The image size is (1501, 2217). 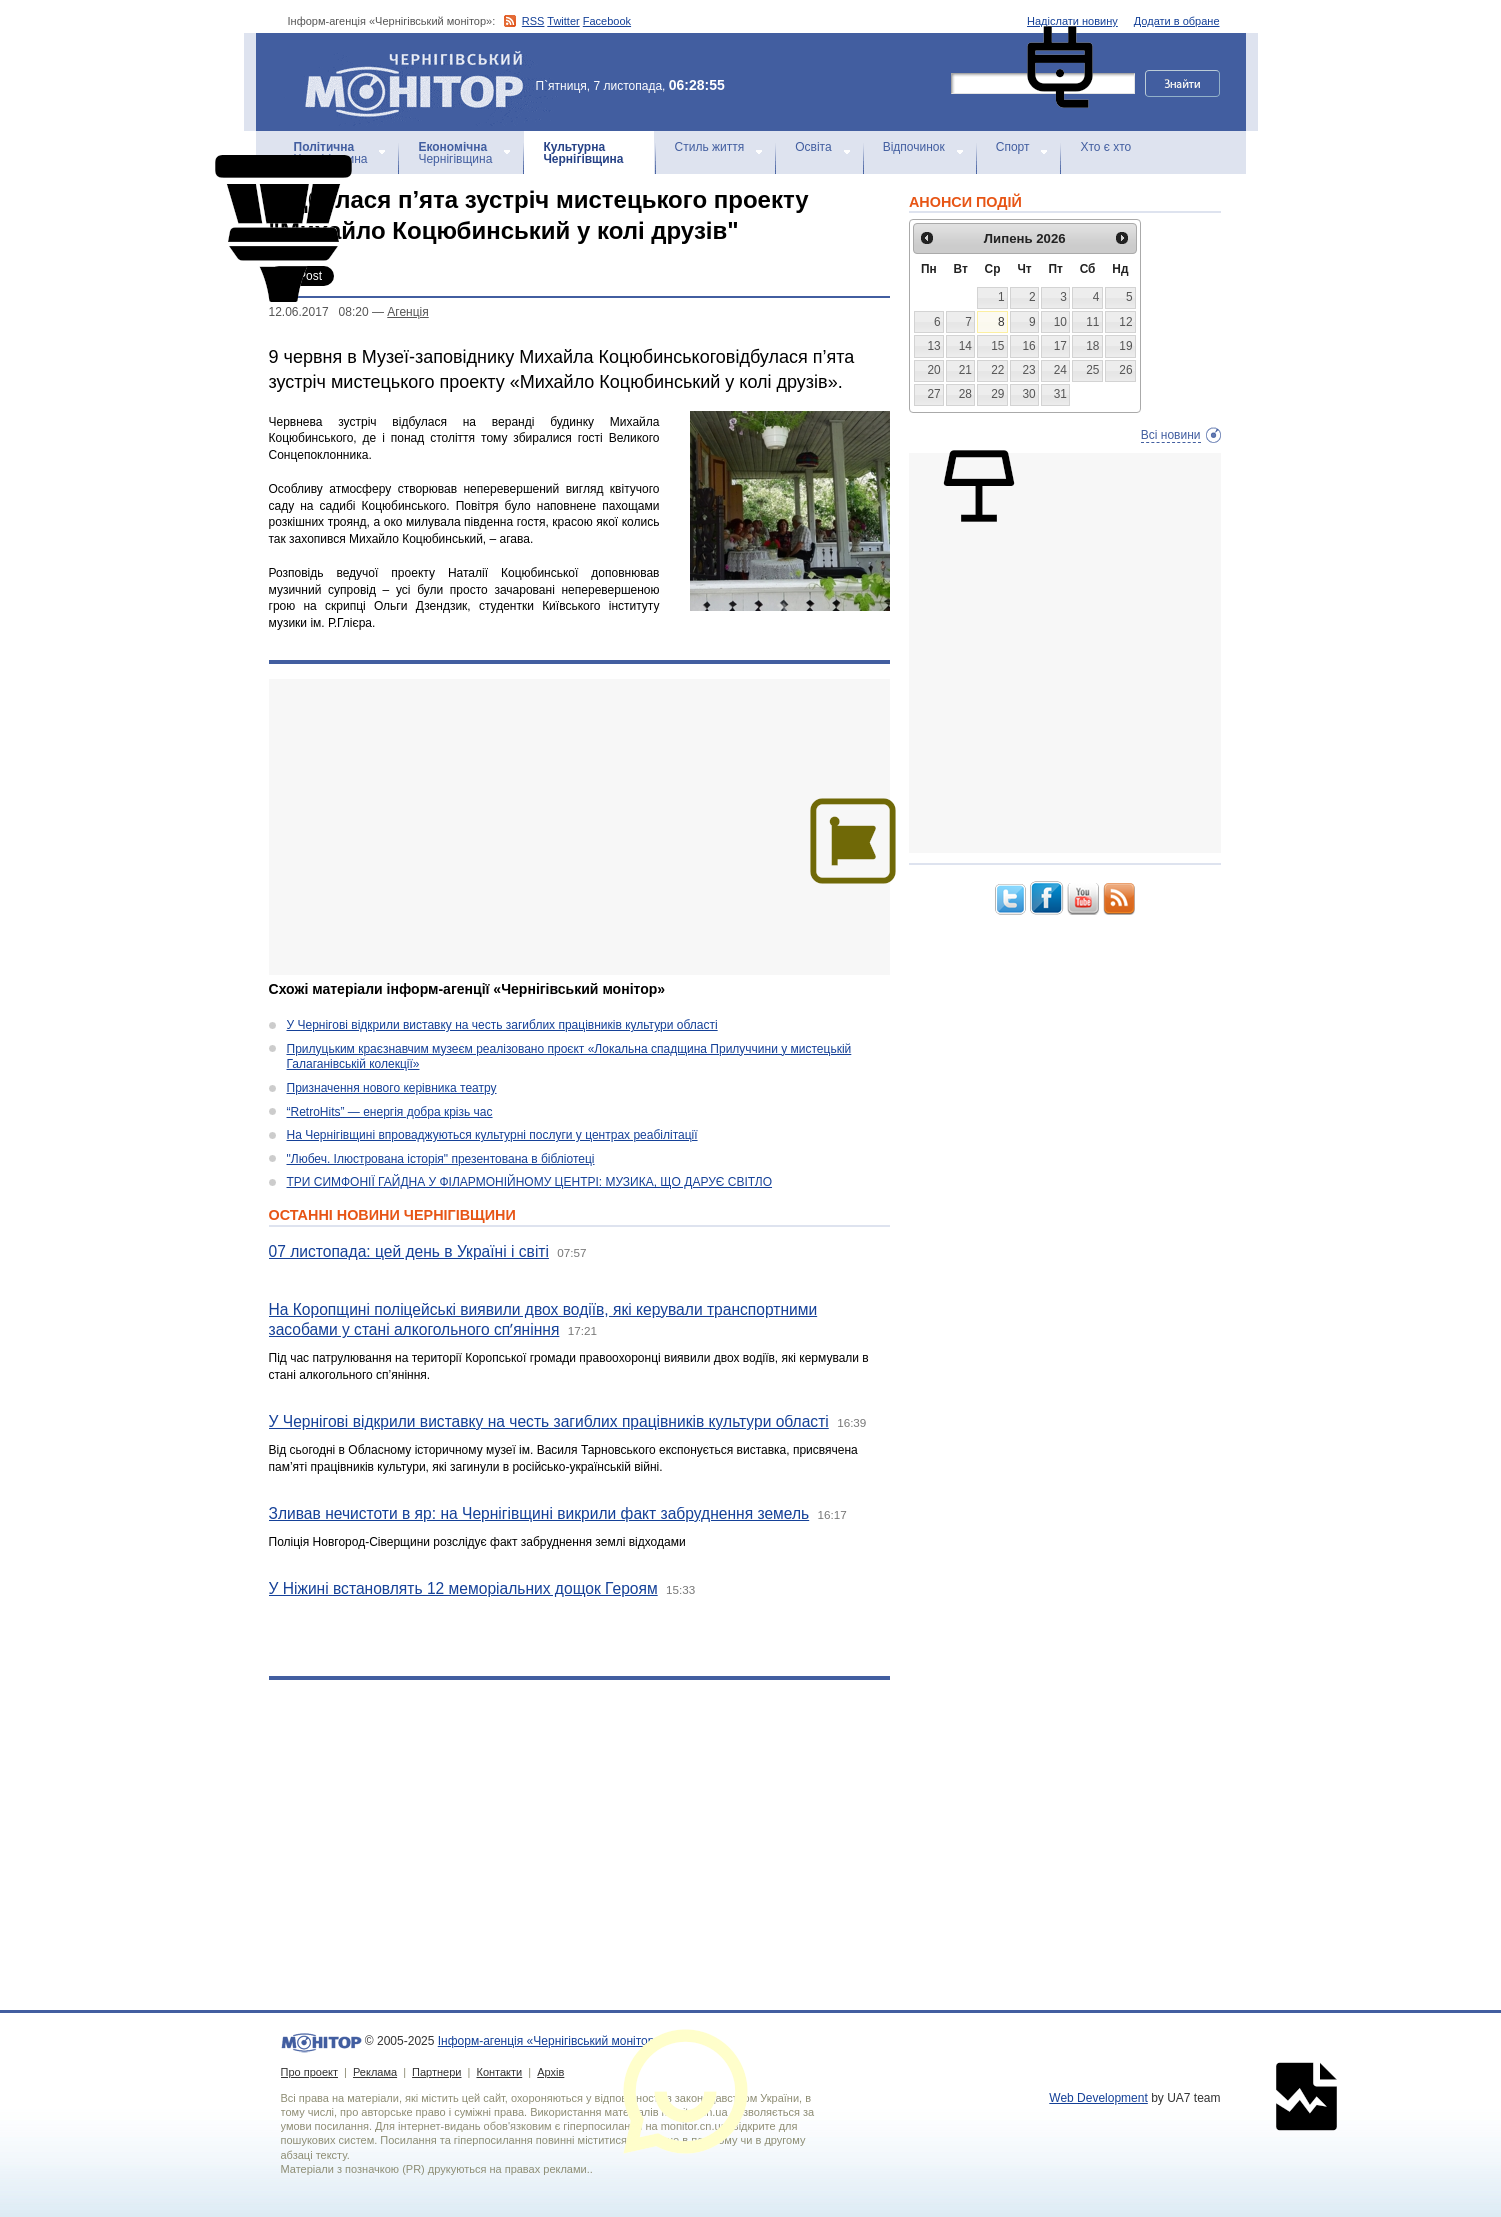 What do you see at coordinates (853, 841) in the screenshot?
I see `font awesome brand logo` at bounding box center [853, 841].